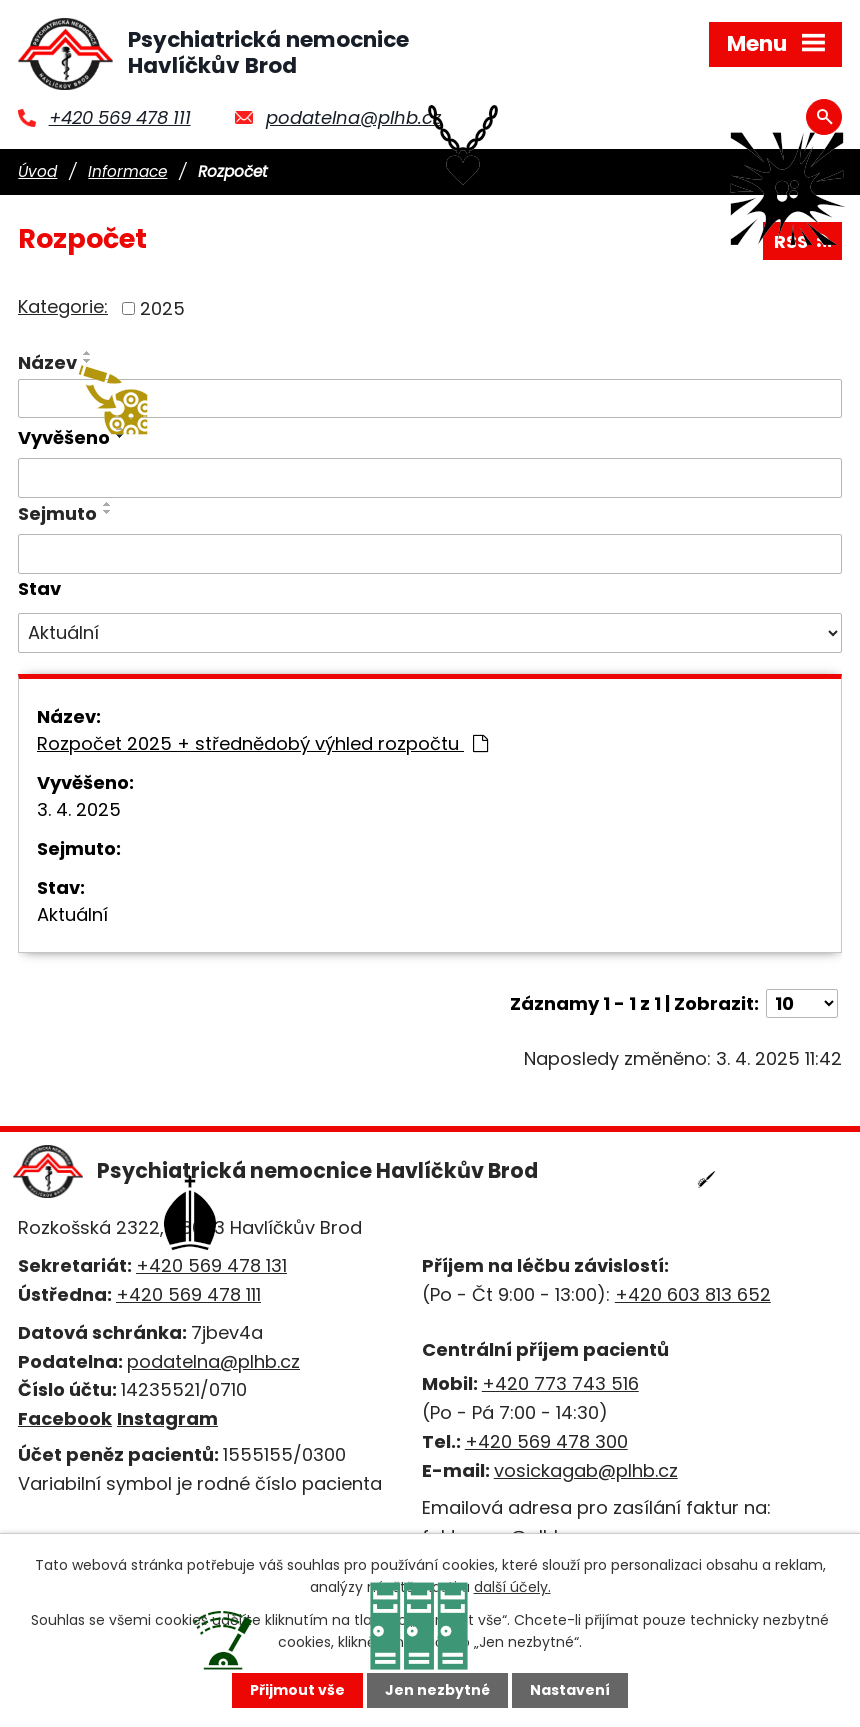  I want to click on equip a trench knife weapon, so click(706, 1179).